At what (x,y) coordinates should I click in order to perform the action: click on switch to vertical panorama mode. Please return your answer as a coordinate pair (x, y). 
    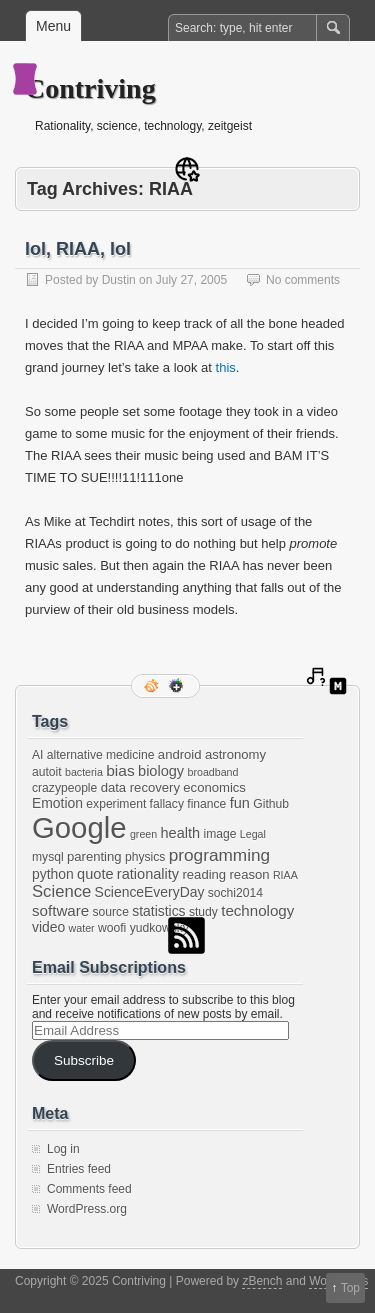
    Looking at the image, I should click on (25, 79).